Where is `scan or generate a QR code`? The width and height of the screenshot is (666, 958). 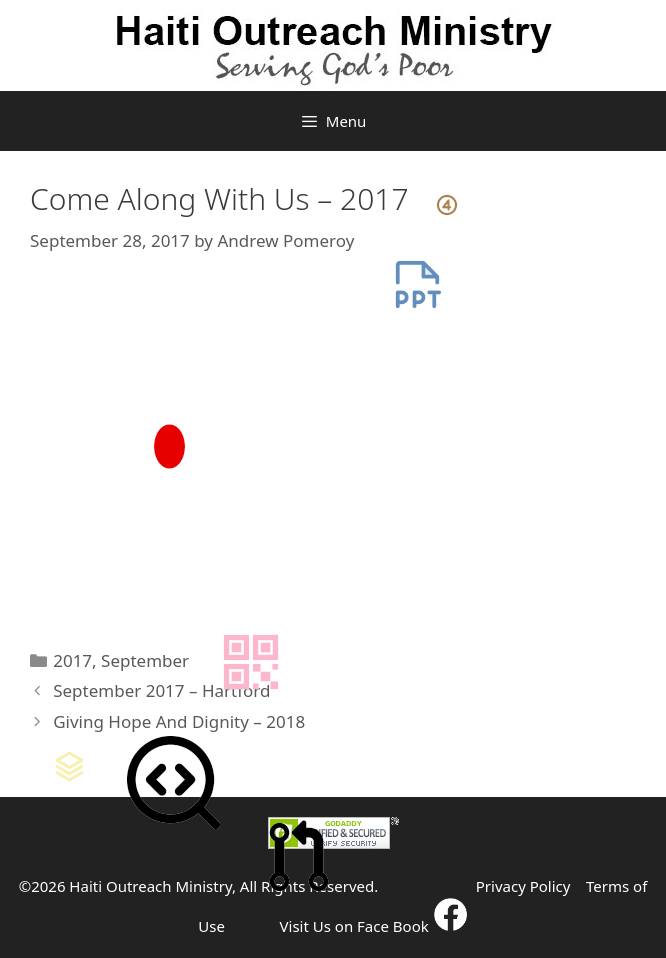 scan or generate a QR code is located at coordinates (251, 662).